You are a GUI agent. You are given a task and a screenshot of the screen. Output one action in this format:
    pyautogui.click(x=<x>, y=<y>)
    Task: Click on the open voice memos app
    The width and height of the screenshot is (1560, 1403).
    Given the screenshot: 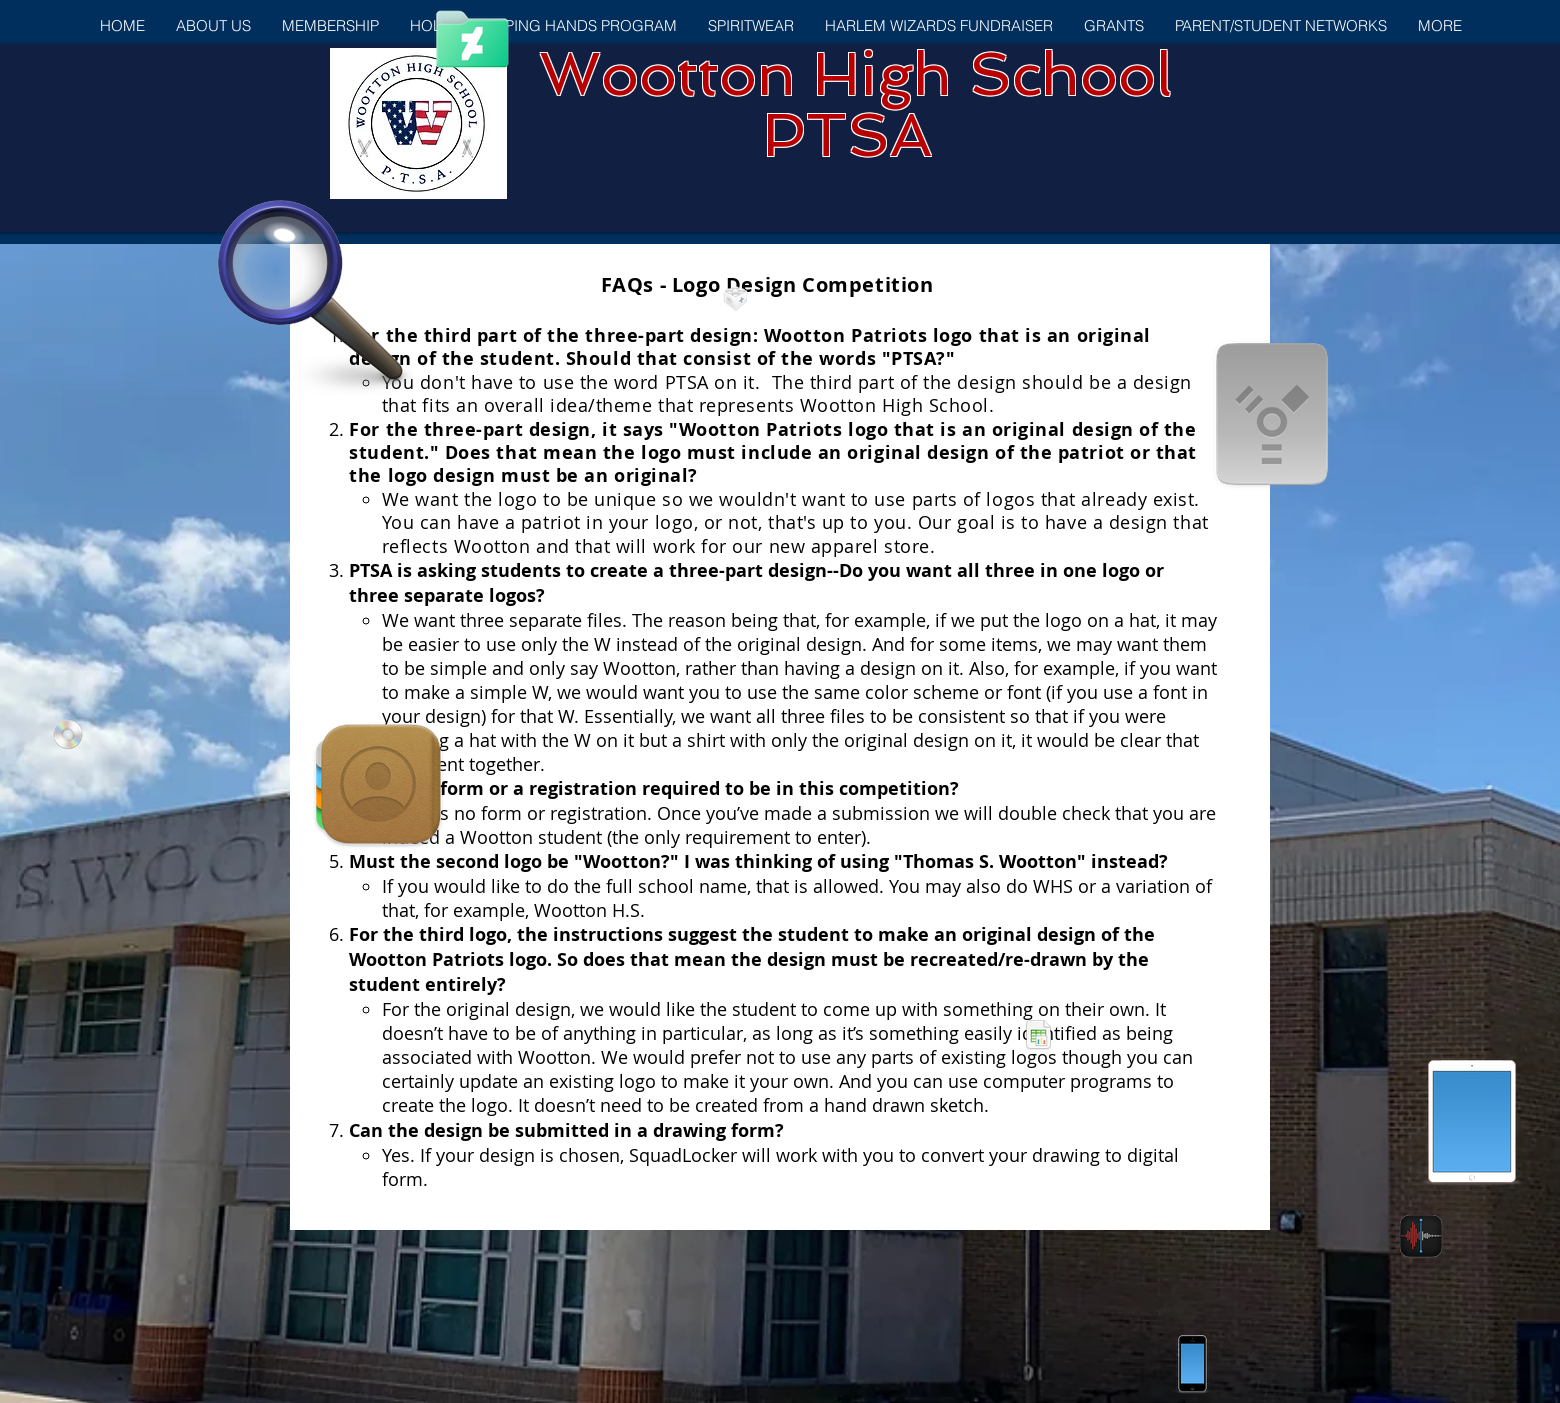 What is the action you would take?
    pyautogui.click(x=1421, y=1236)
    